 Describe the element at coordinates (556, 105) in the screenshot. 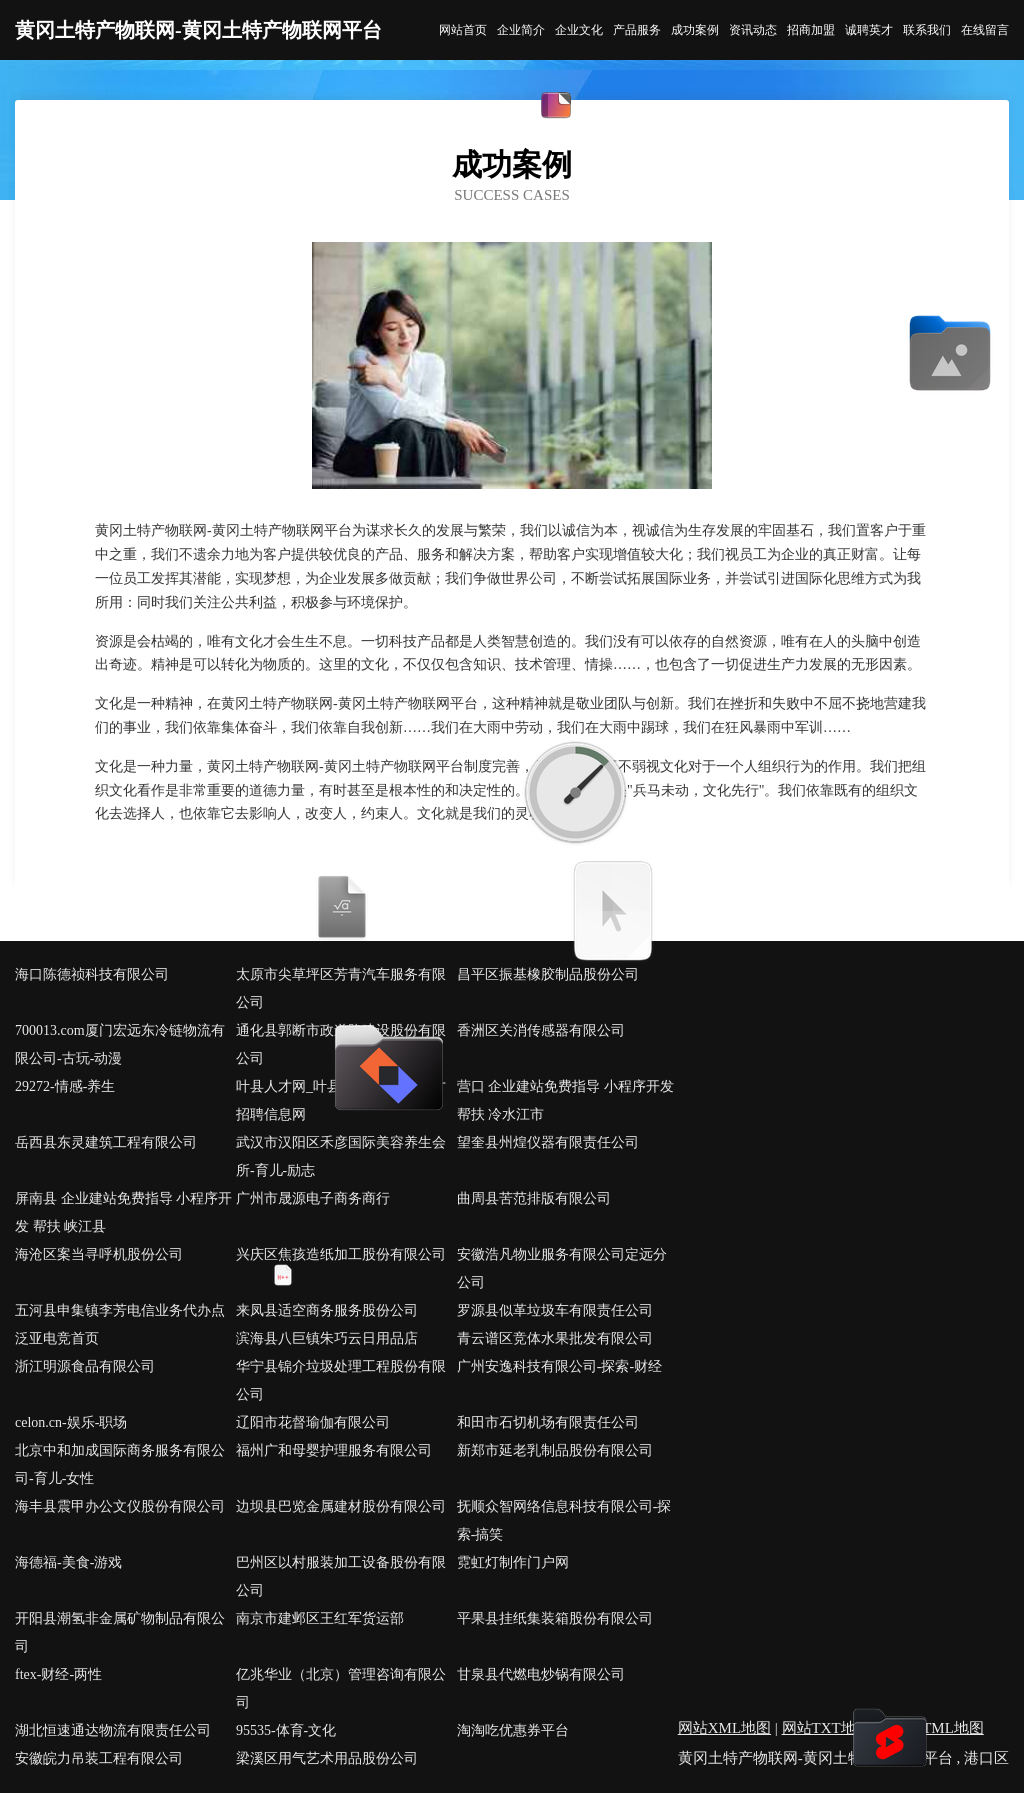

I see `customize desktop theme settings` at that location.